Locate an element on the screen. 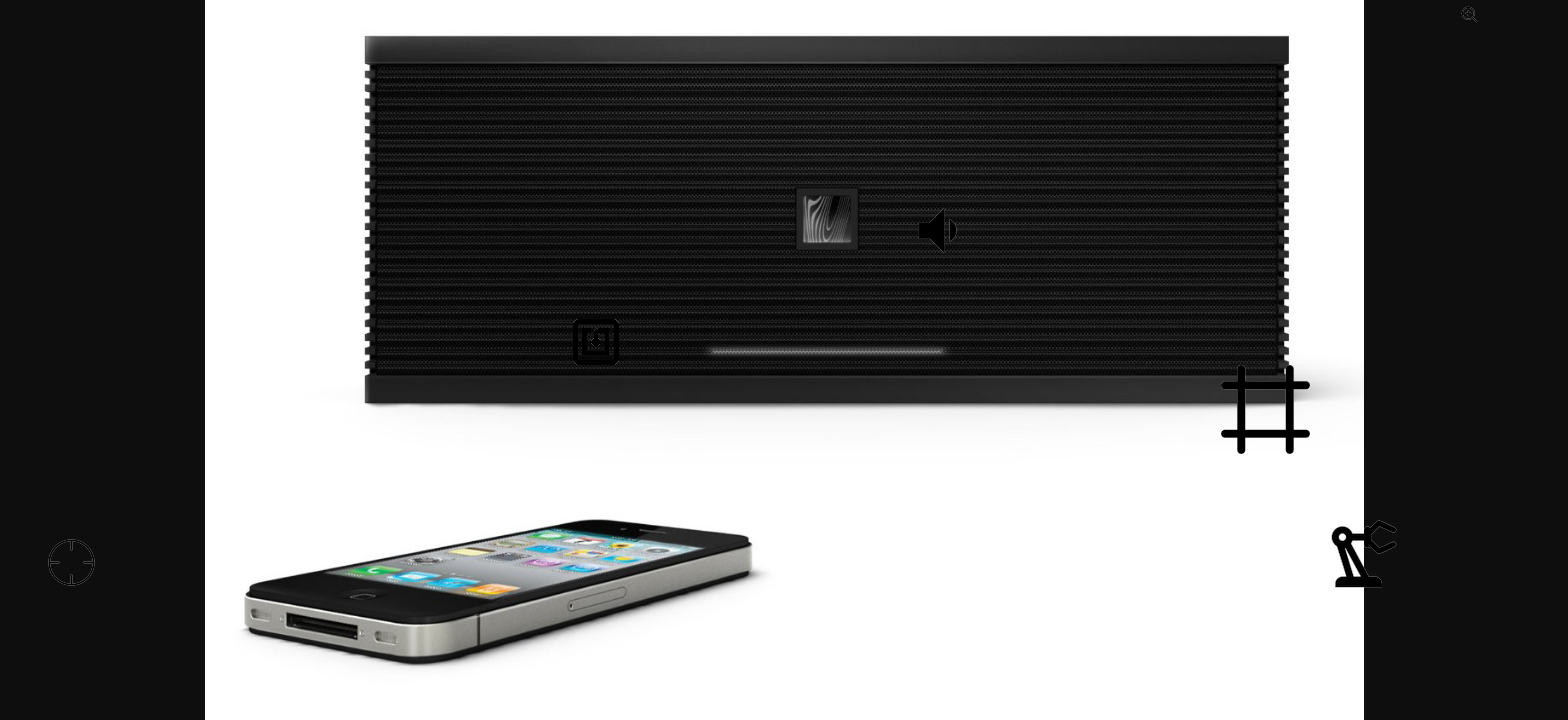 Image resolution: width=1568 pixels, height=720 pixels. access manufacturing or industrial settings is located at coordinates (1364, 555).